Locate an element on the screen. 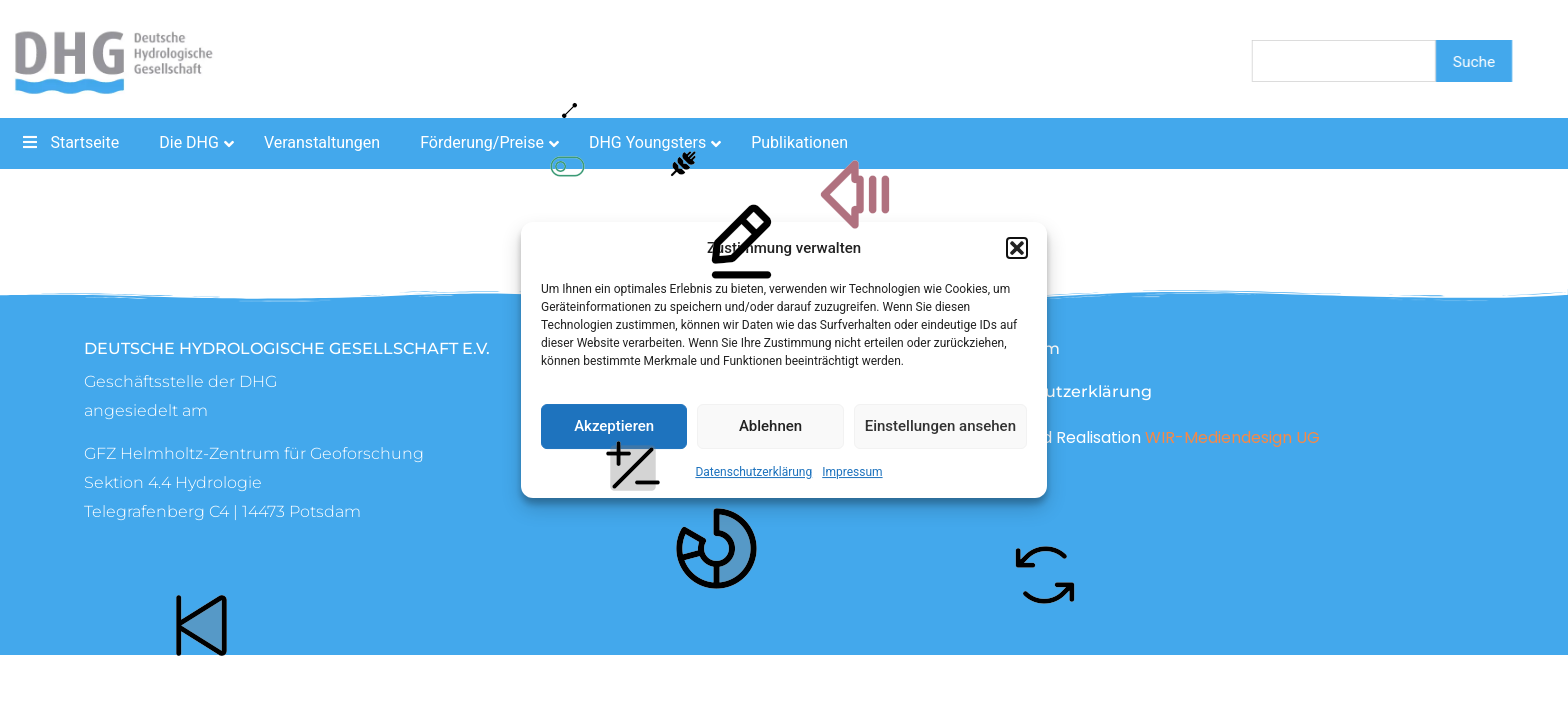  toggle between adding and subtracting values is located at coordinates (633, 468).